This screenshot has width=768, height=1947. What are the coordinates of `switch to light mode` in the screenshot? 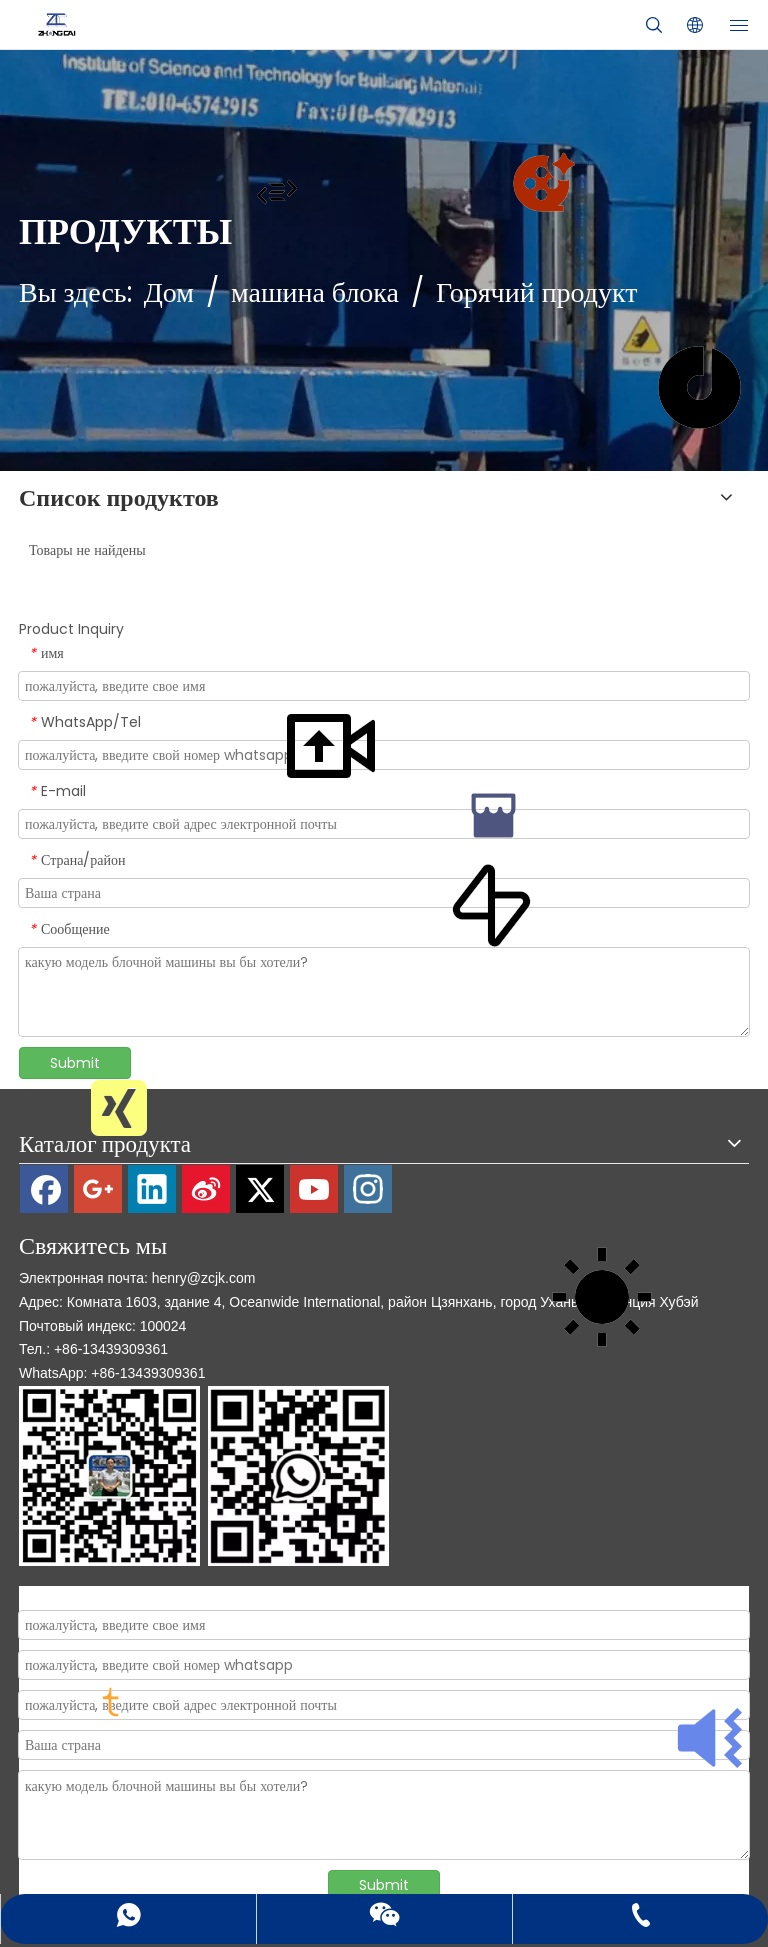 It's located at (602, 1297).